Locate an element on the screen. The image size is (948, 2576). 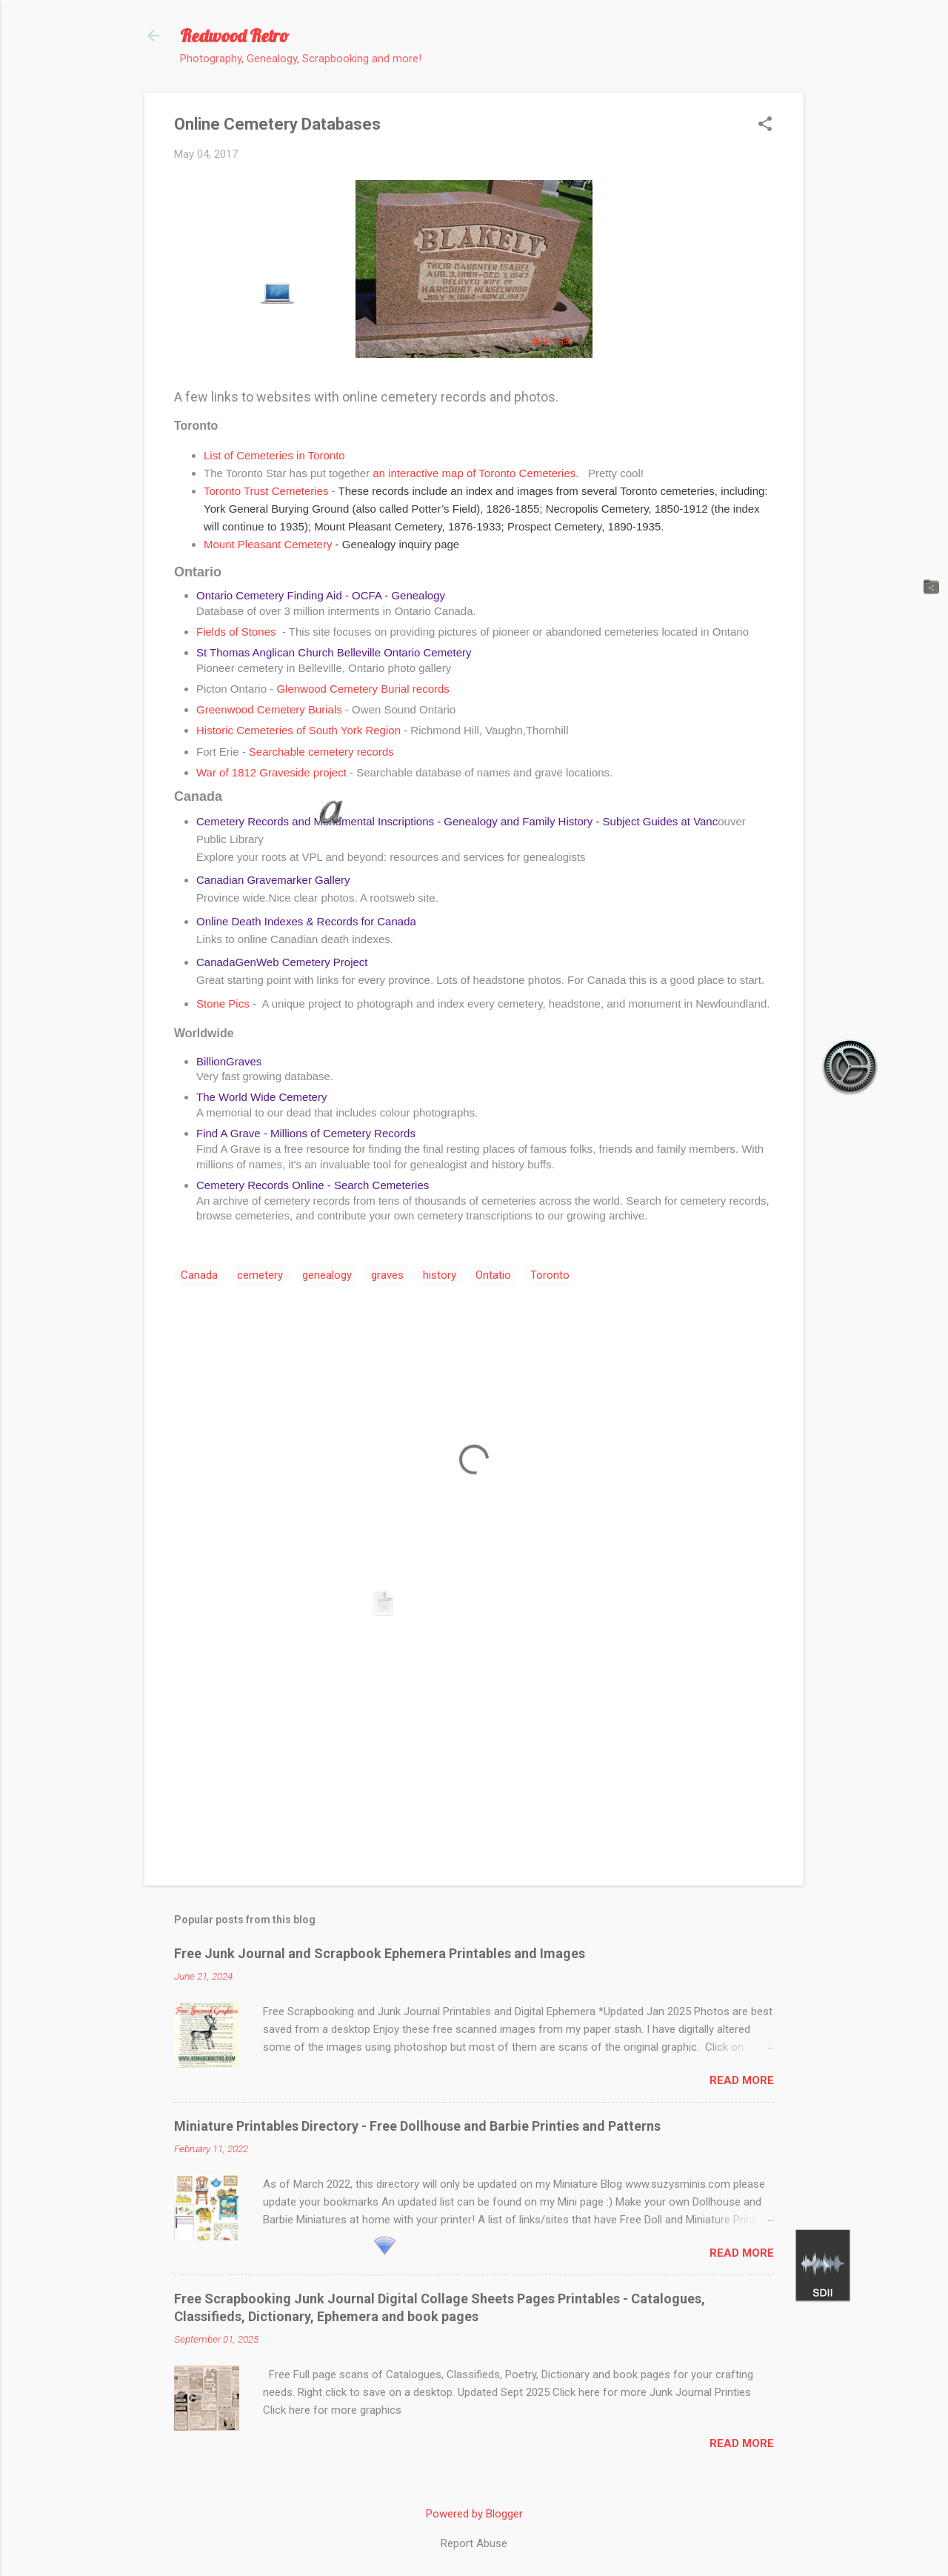
indicates wireless network connection status is located at coordinates (384, 2245).